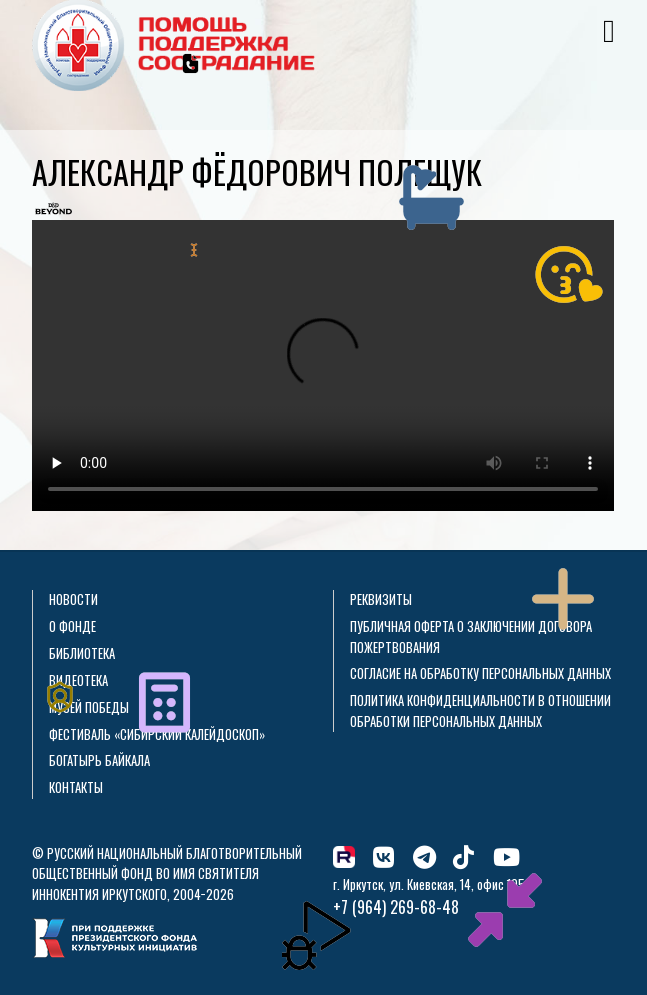 This screenshot has width=647, height=995. What do you see at coordinates (505, 910) in the screenshot?
I see `compress or minimize content` at bounding box center [505, 910].